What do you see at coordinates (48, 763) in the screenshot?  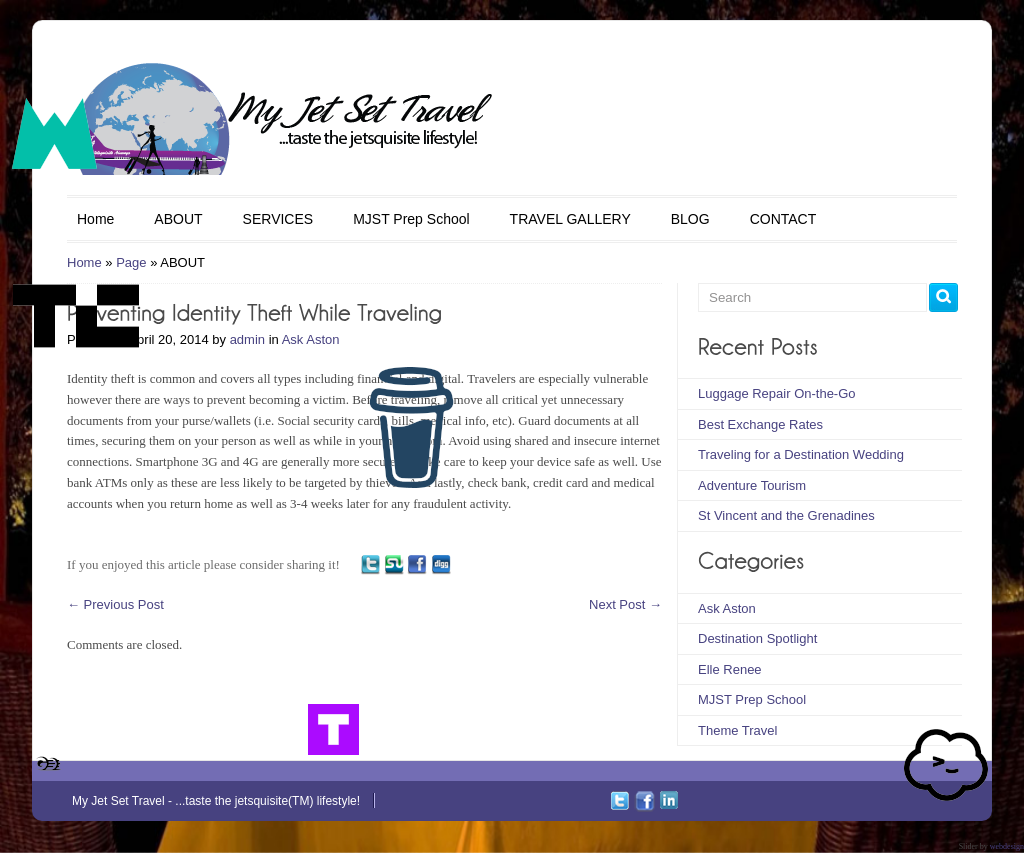 I see `gatling load testing tool logo` at bounding box center [48, 763].